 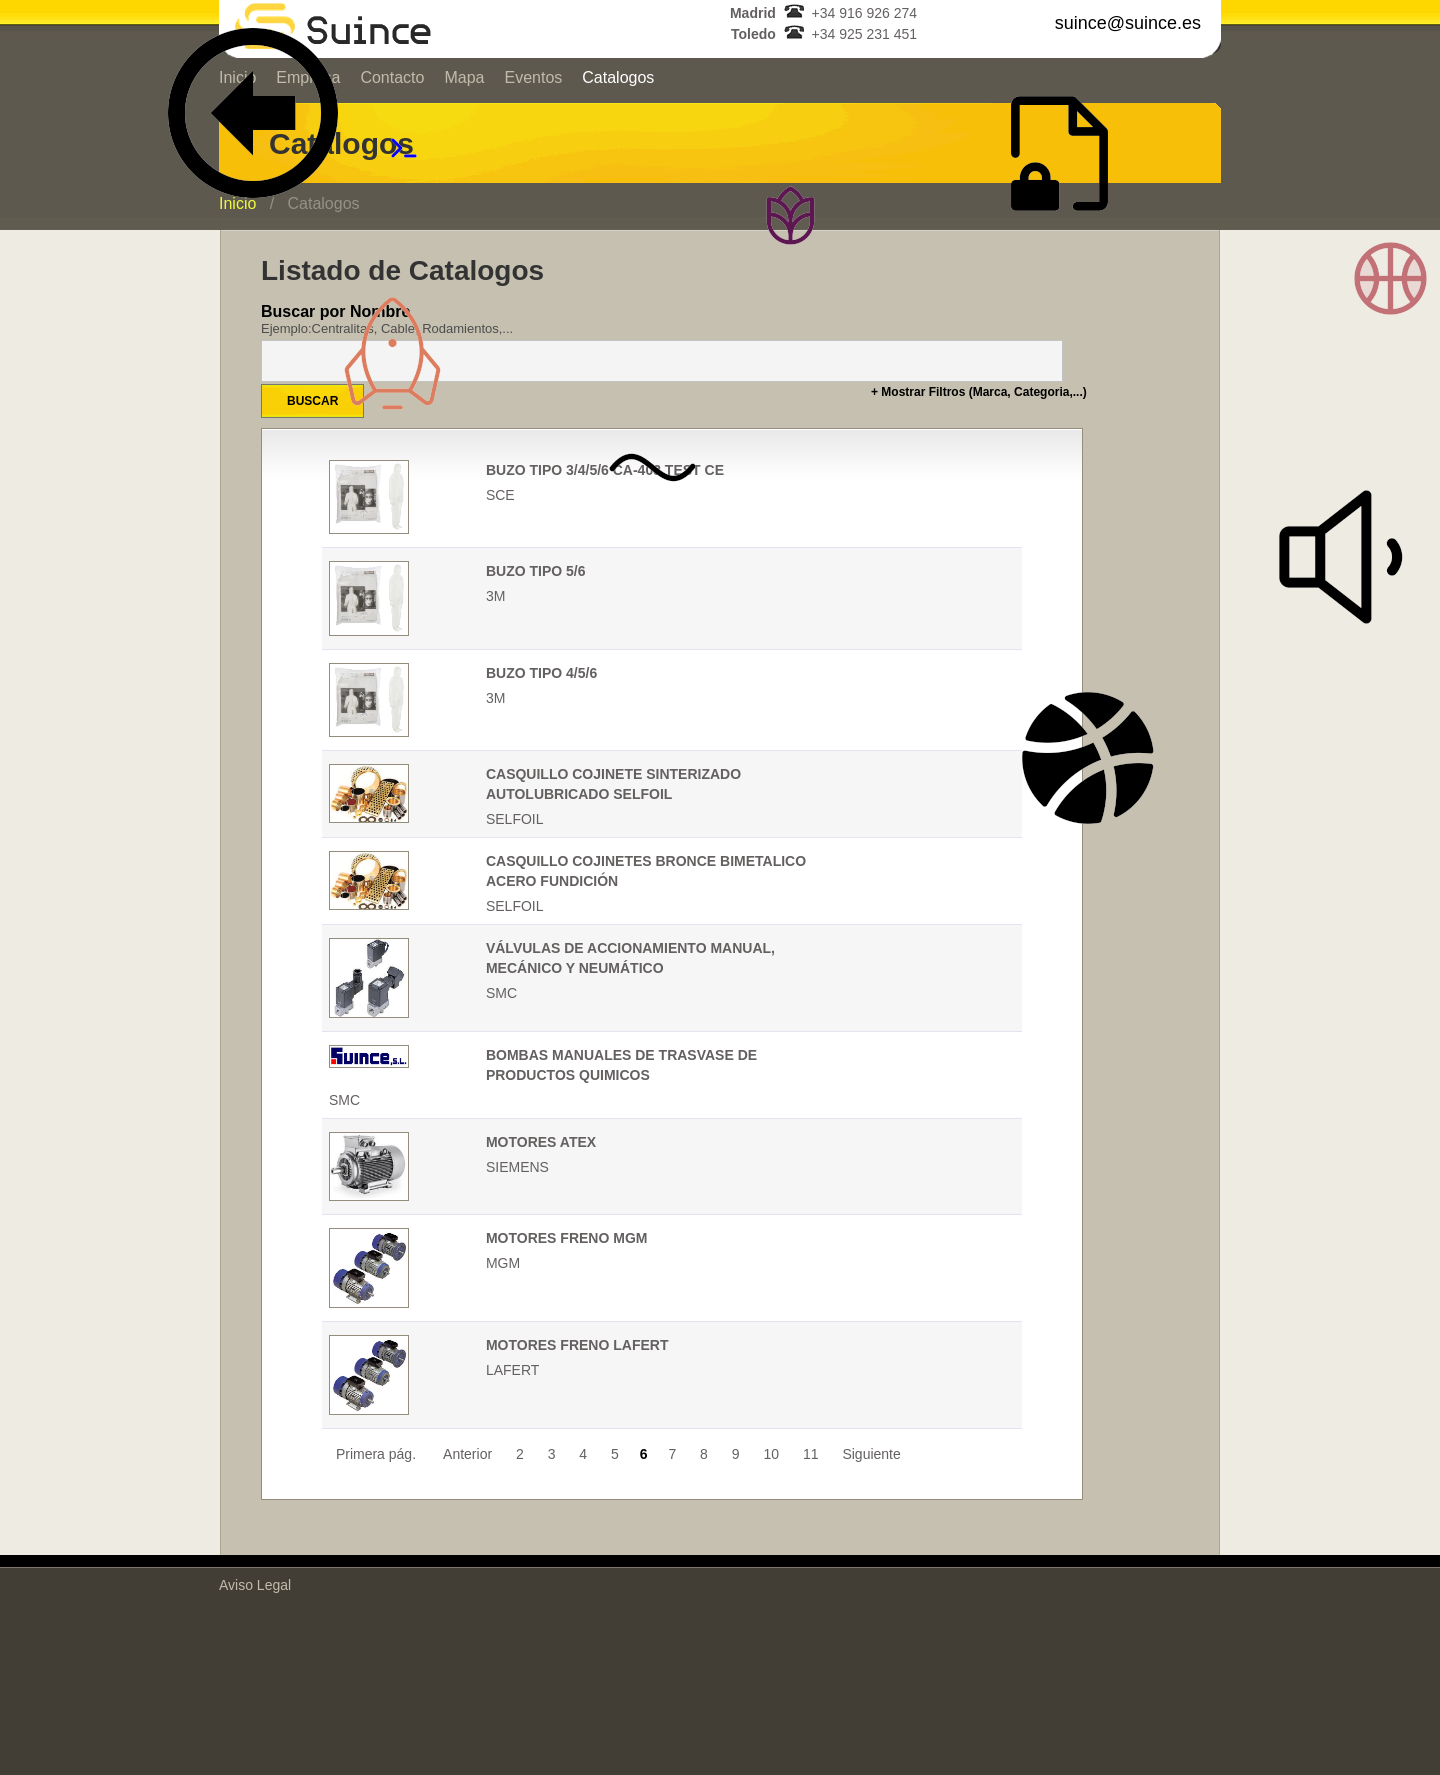 What do you see at coordinates (652, 467) in the screenshot?
I see `indicates an approximate or estimated value` at bounding box center [652, 467].